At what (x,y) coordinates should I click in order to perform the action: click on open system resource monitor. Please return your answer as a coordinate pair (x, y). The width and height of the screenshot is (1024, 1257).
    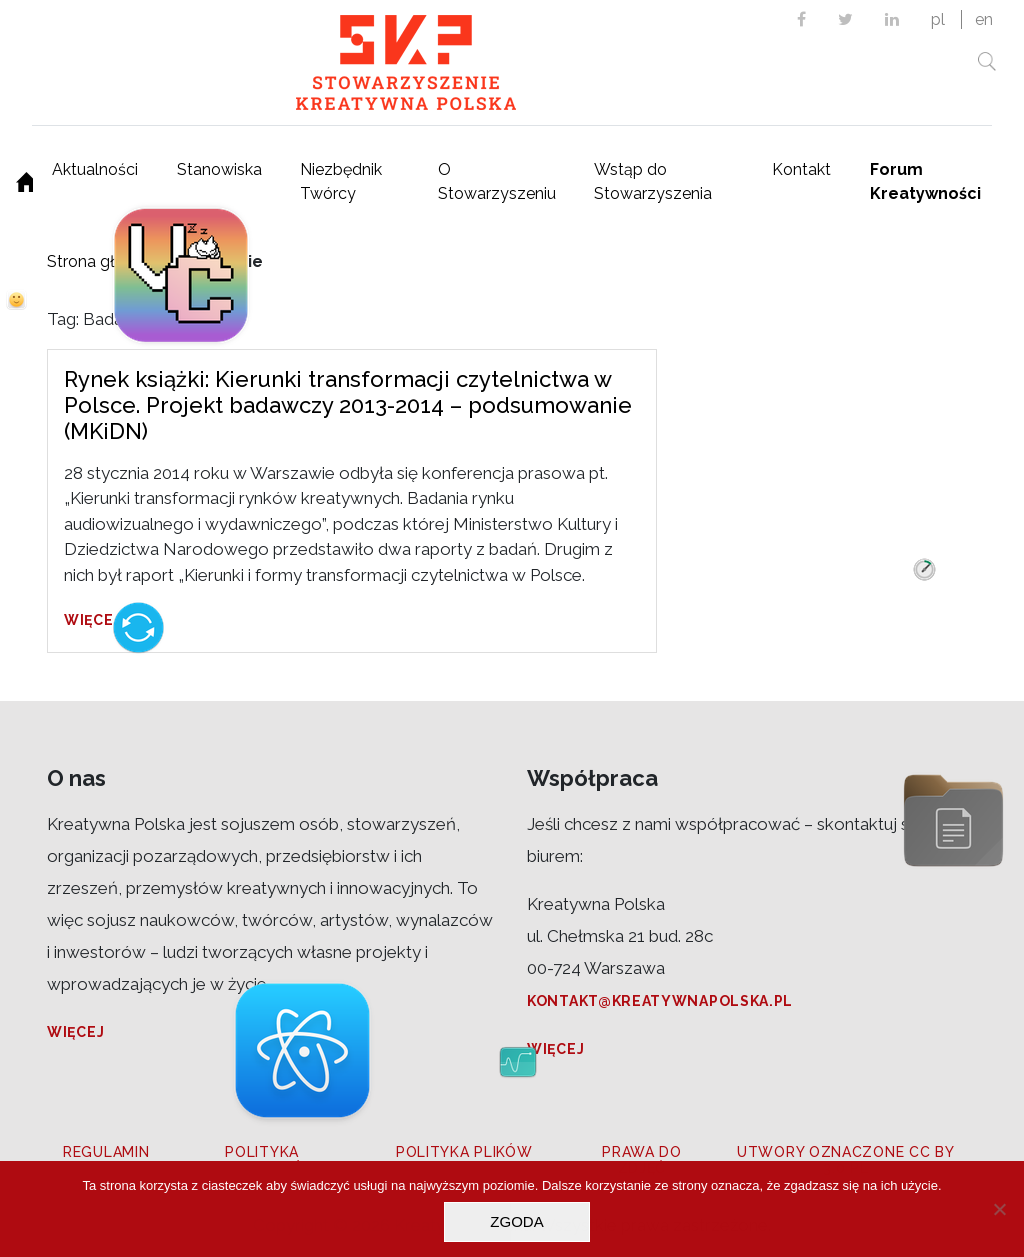
    Looking at the image, I should click on (518, 1062).